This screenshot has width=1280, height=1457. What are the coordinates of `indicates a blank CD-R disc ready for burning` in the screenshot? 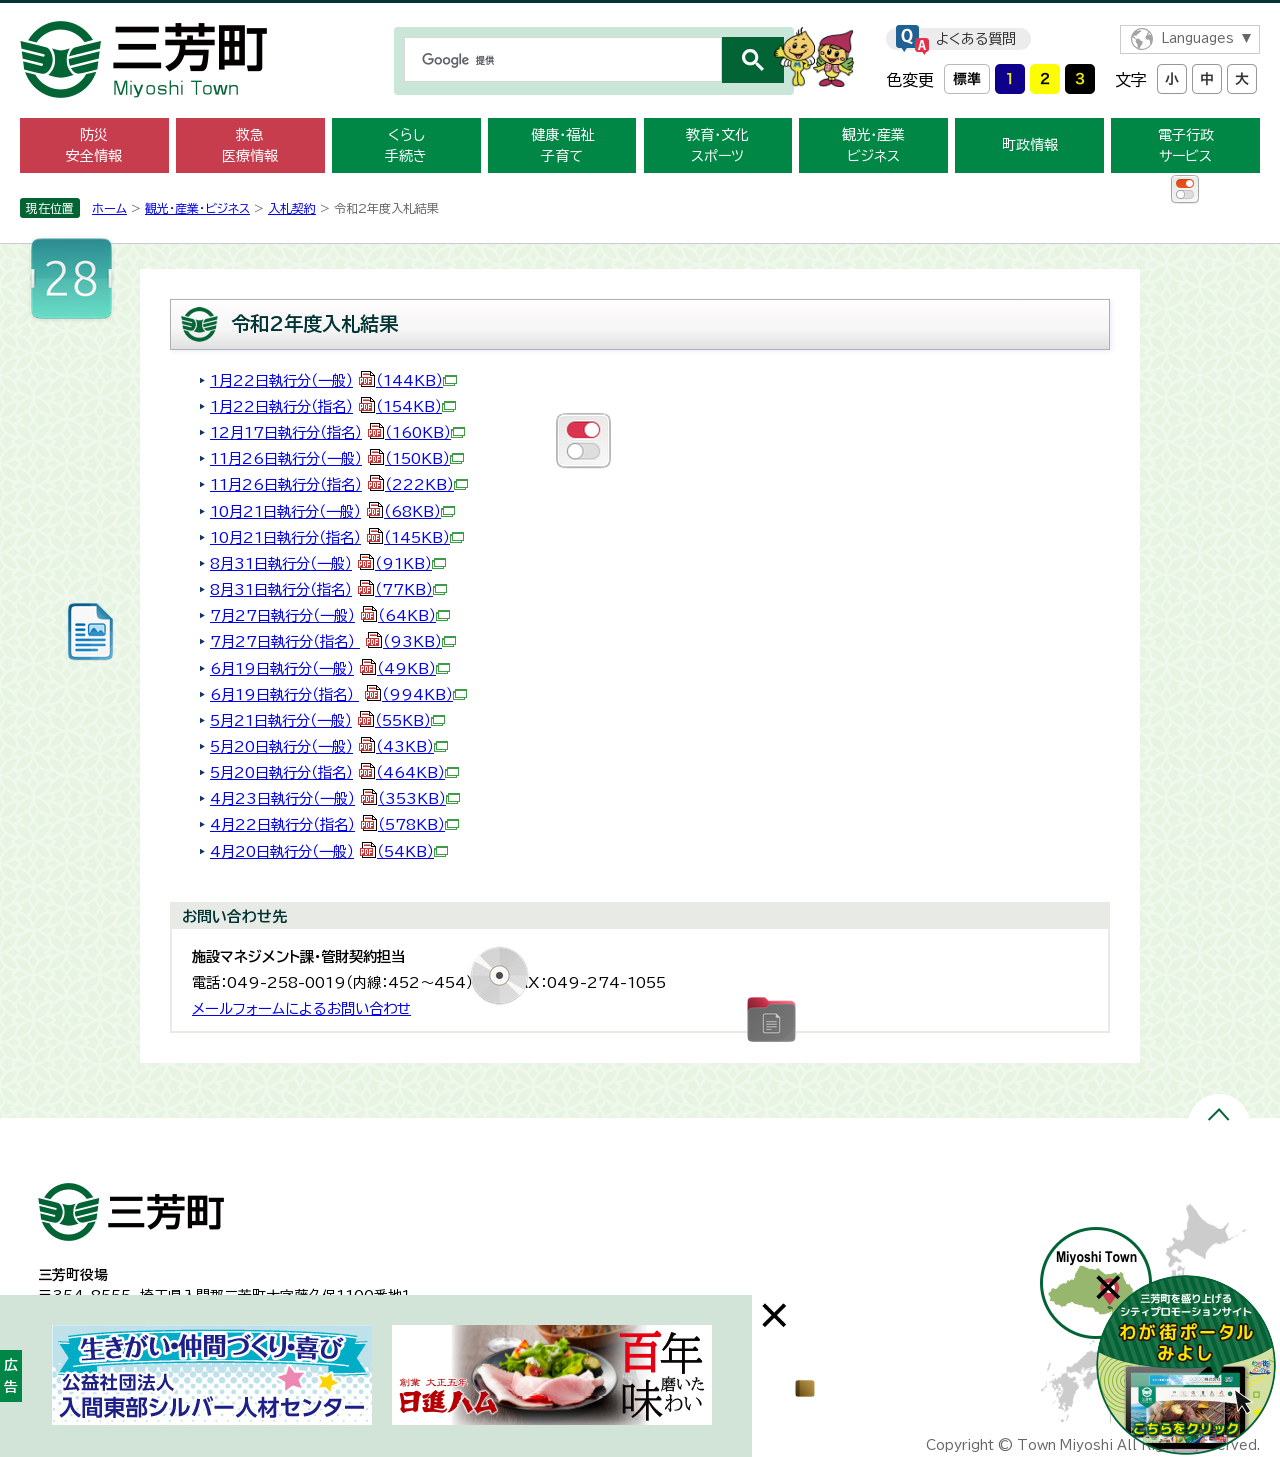 It's located at (499, 975).